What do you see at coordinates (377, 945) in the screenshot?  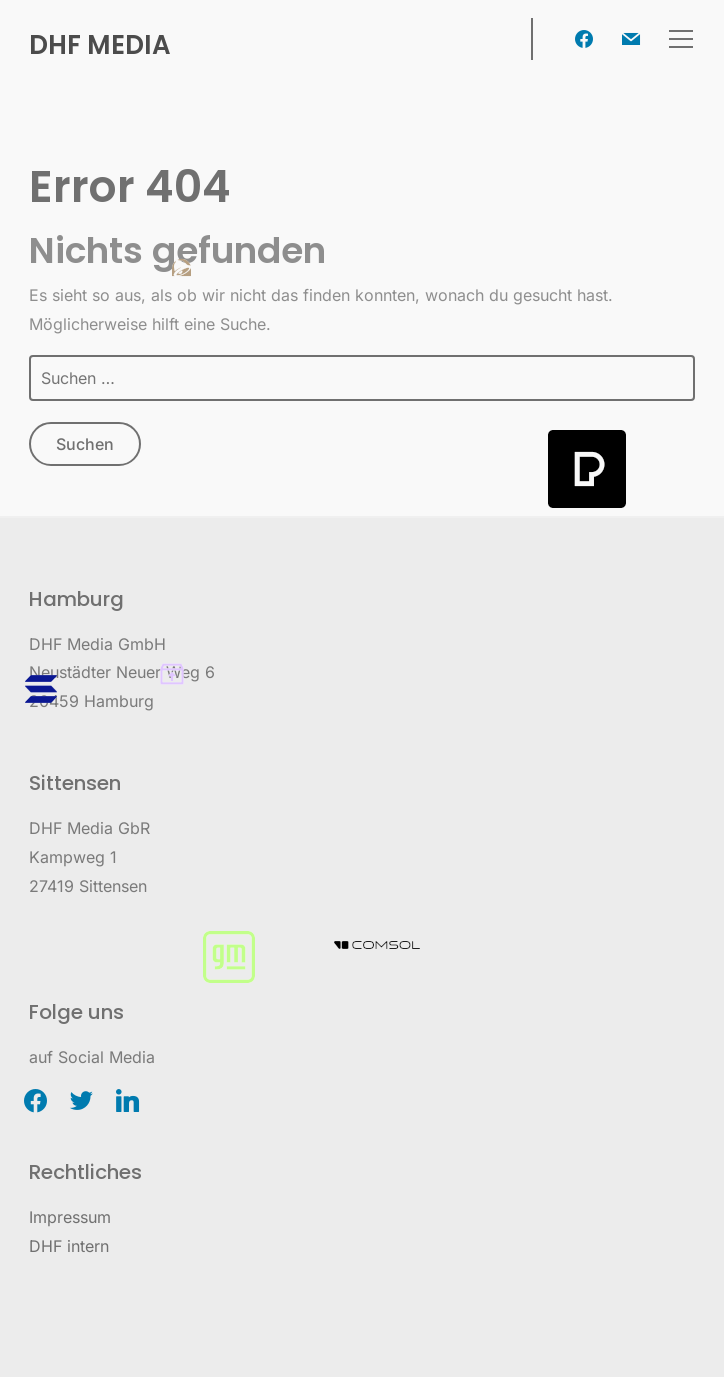 I see `COMSOL multiphysics simulation software logo` at bounding box center [377, 945].